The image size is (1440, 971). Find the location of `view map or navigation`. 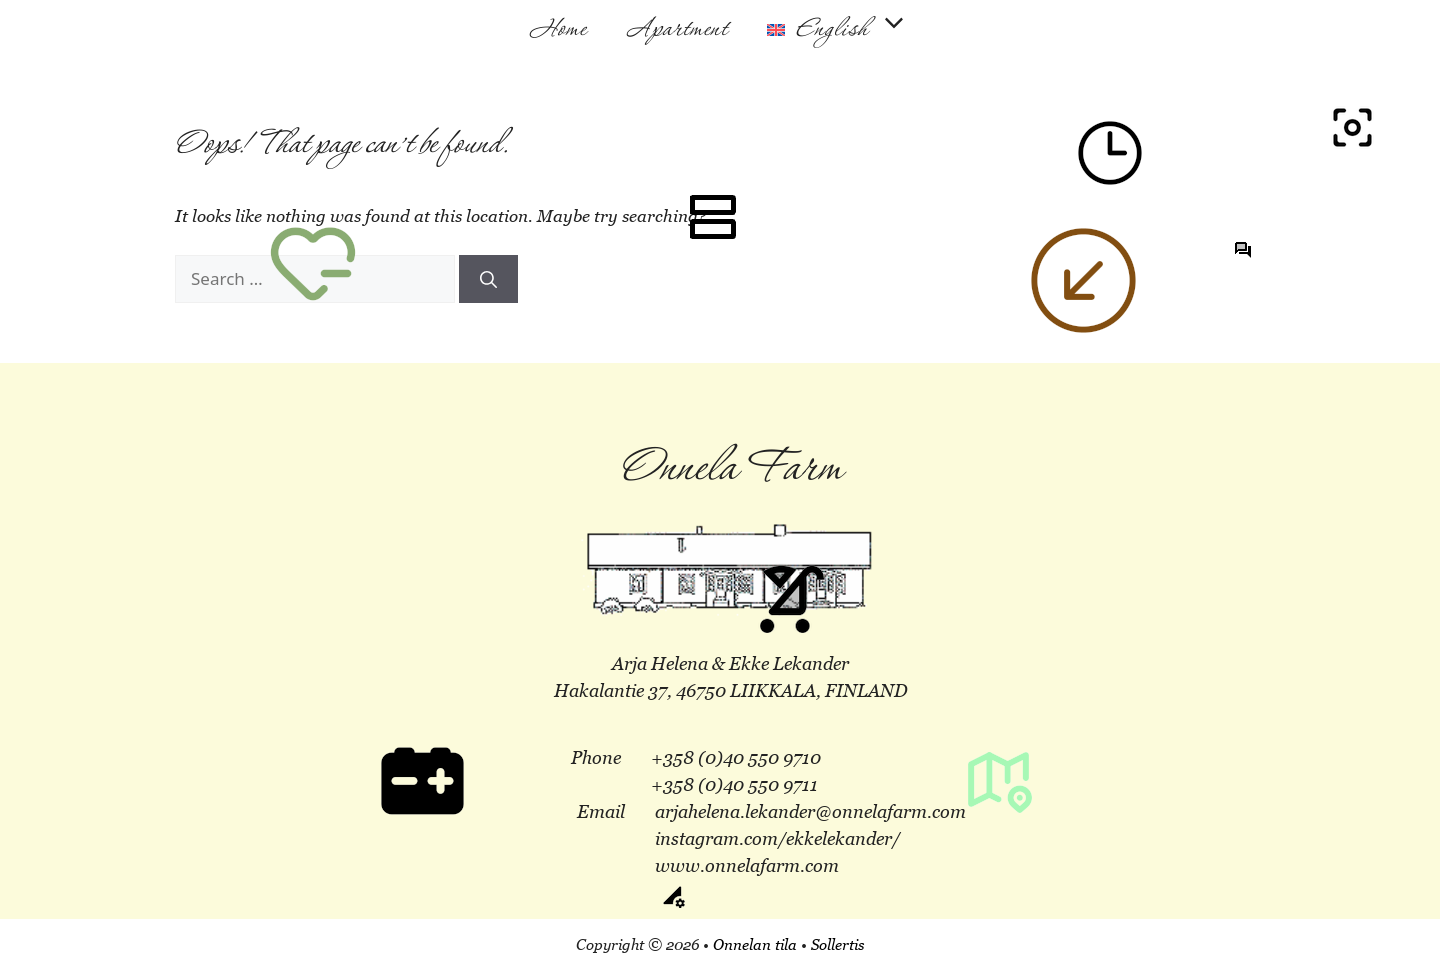

view map or navigation is located at coordinates (998, 779).